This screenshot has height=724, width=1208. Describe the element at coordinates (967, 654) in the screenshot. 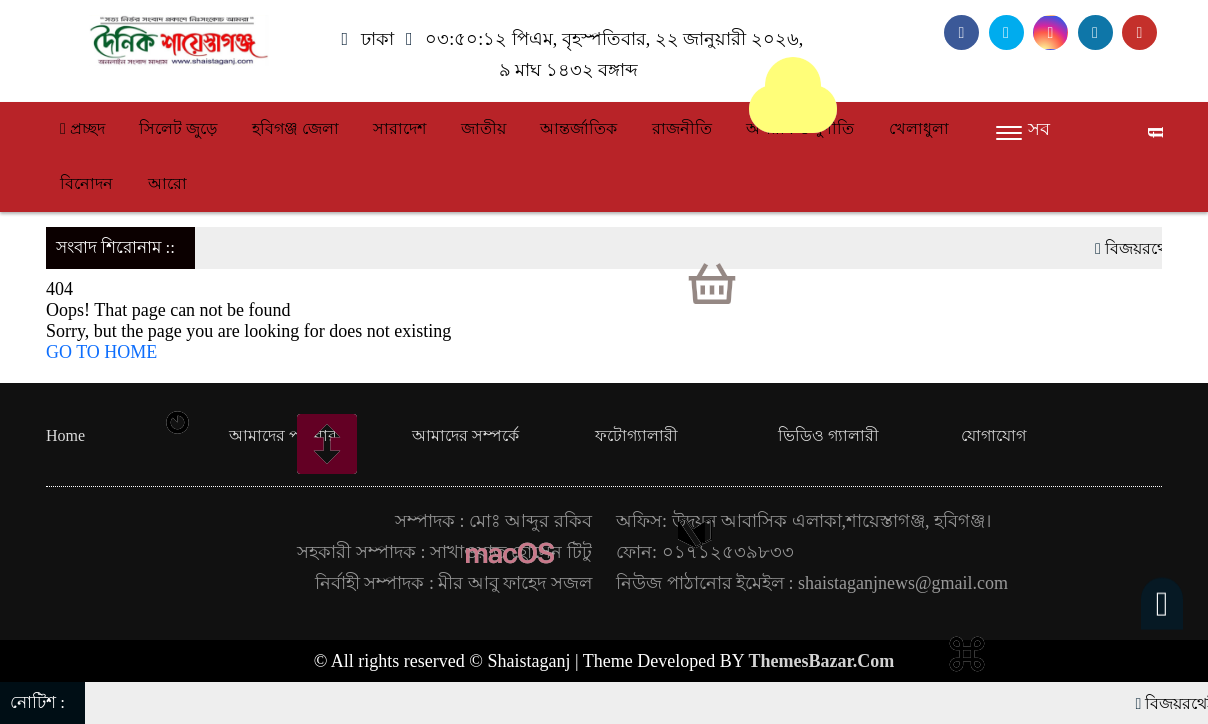

I see `command key symbol for keyboard shortcuts` at that location.